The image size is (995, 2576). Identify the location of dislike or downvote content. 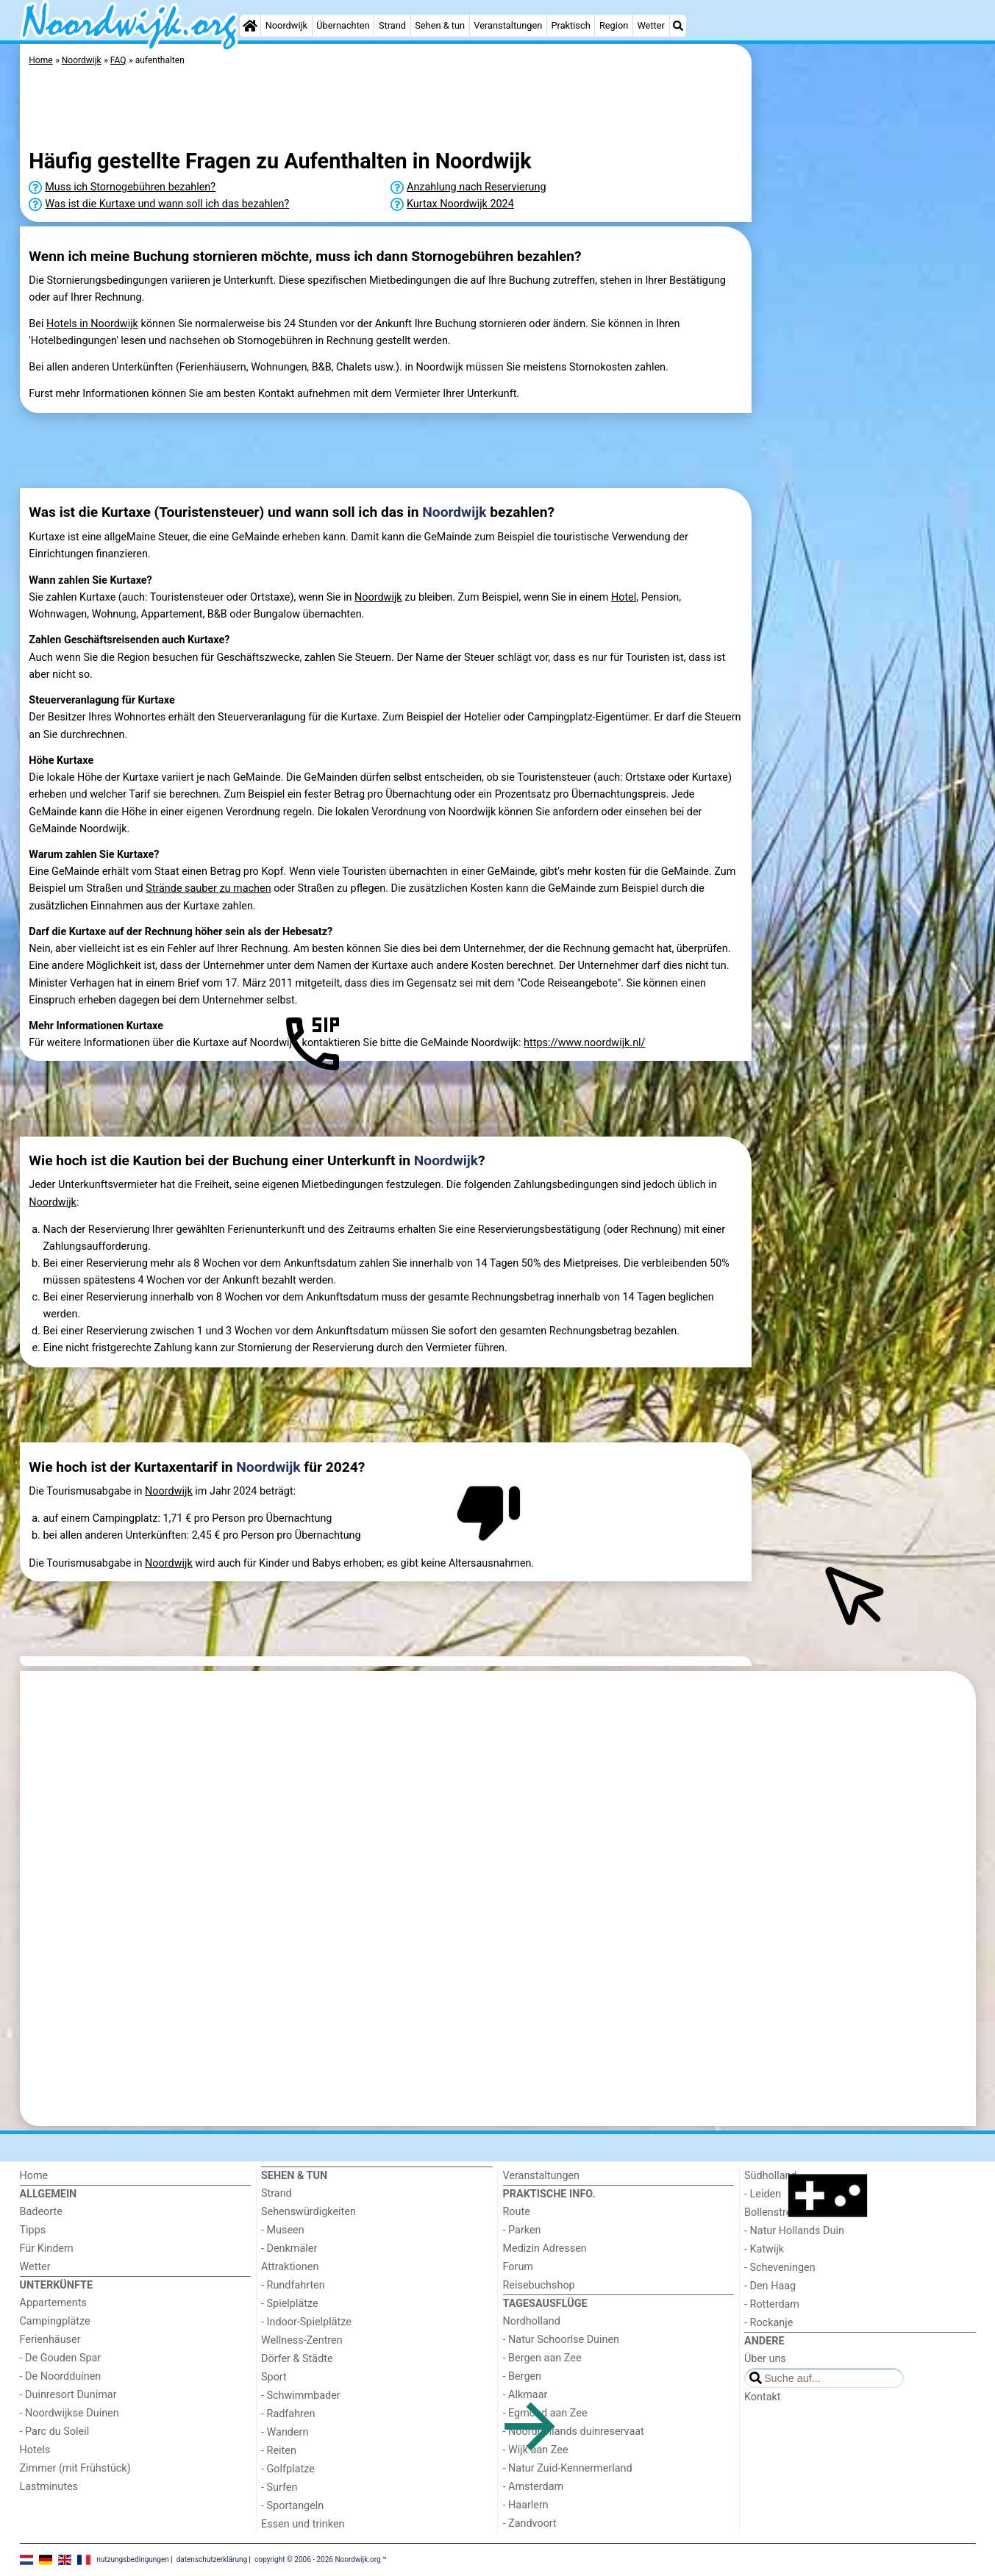
(489, 1511).